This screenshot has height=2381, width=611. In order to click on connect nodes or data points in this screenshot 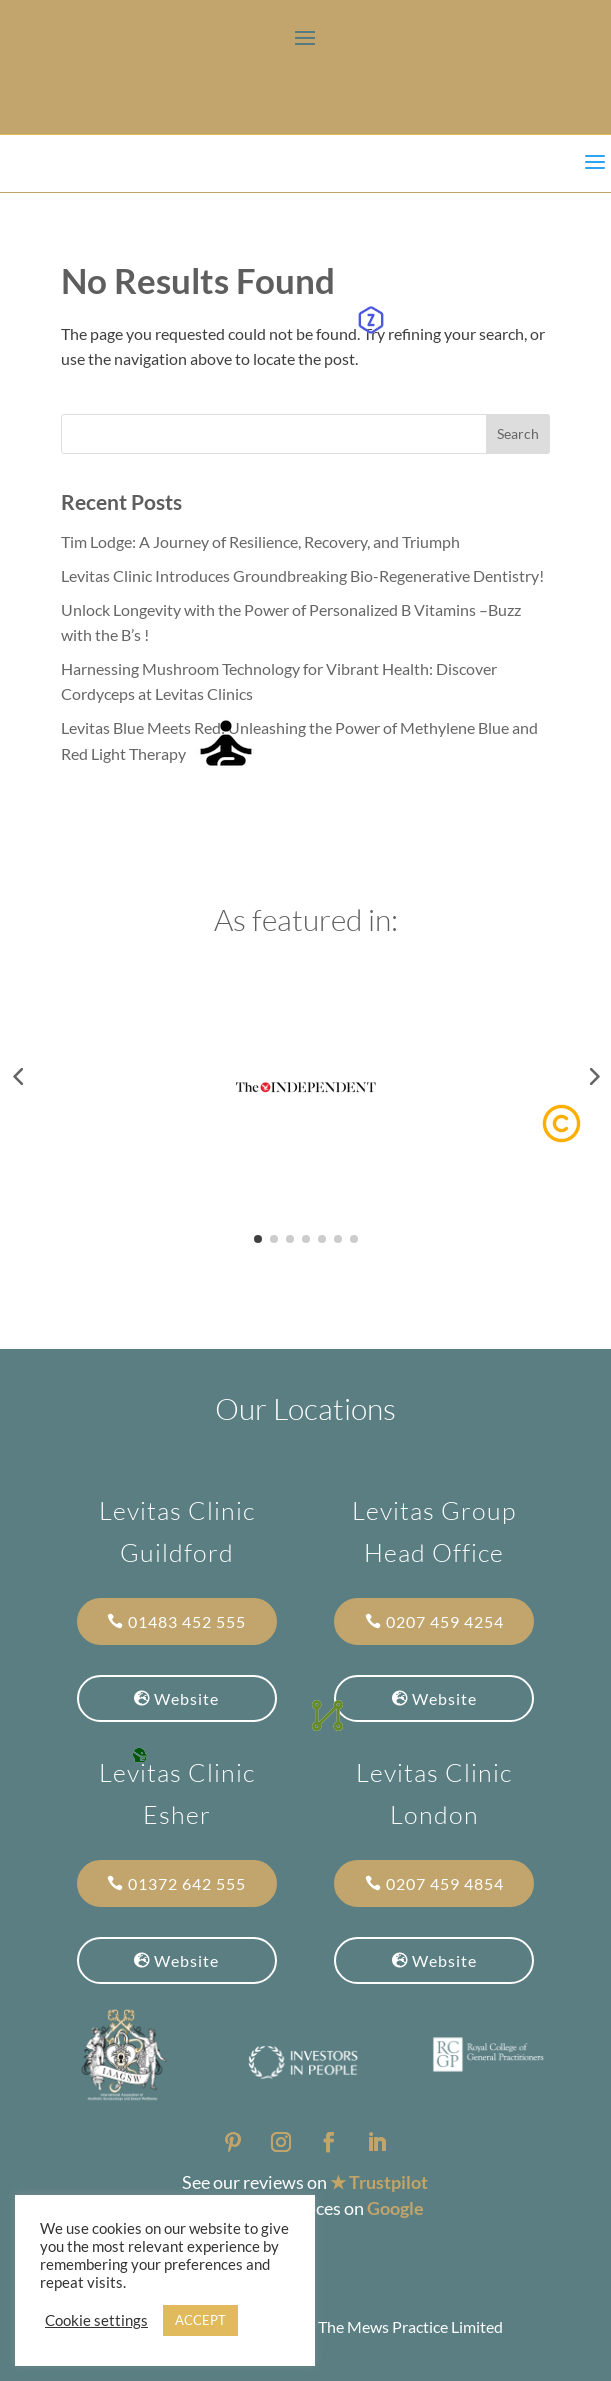, I will do `click(327, 1715)`.